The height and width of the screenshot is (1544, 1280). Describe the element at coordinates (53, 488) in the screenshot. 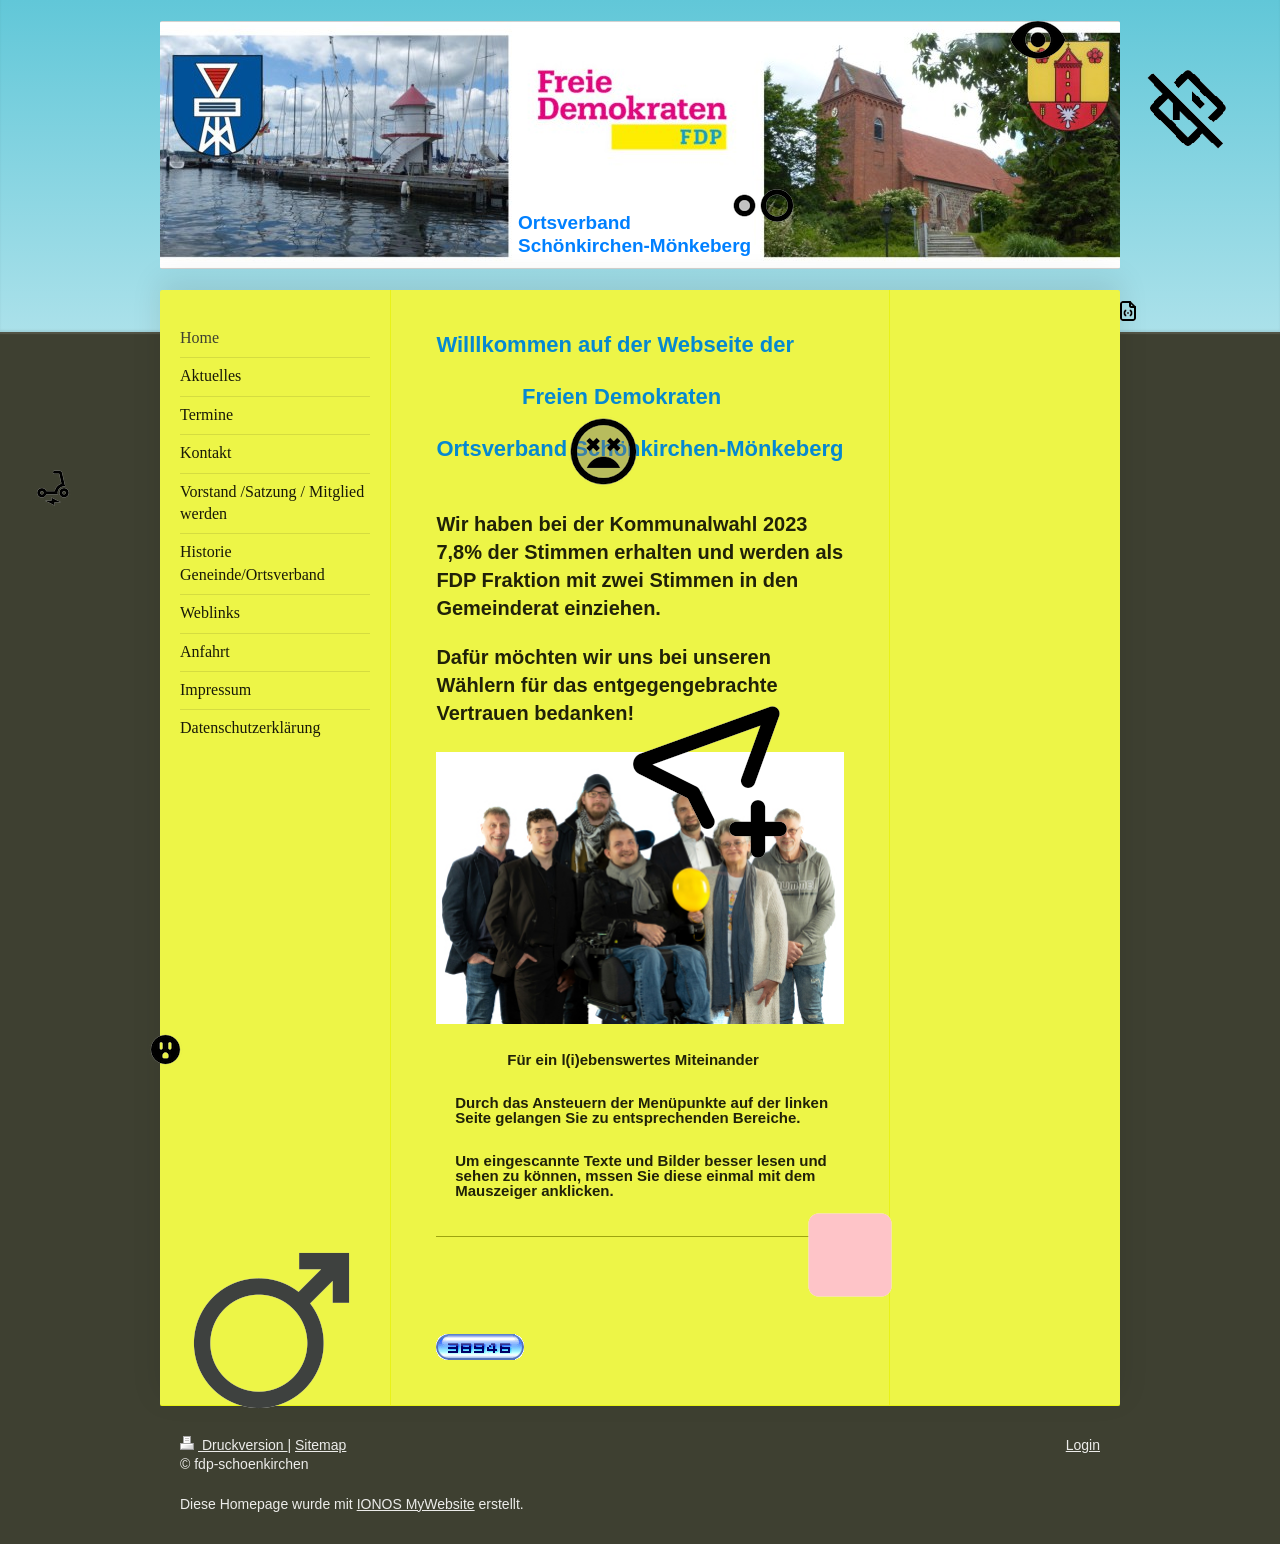

I see `find nearby electric scooter rentals` at that location.